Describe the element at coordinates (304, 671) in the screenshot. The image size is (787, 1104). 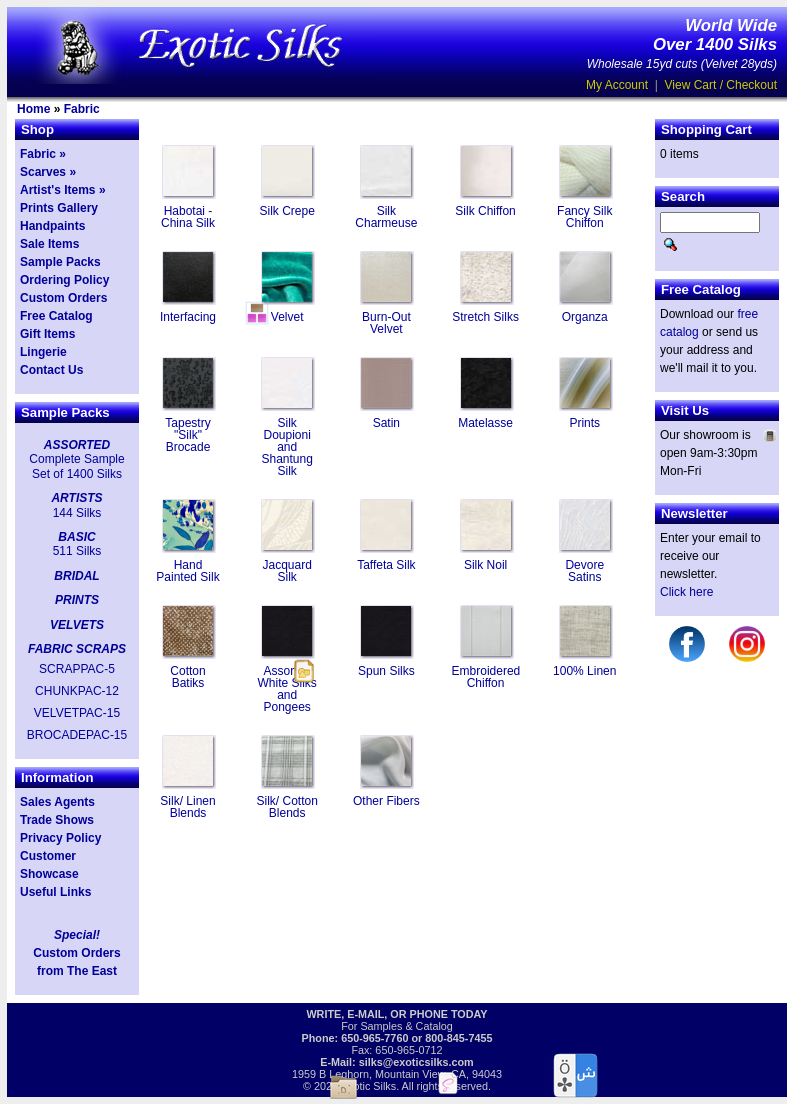
I see `a libreoffice draw document file` at that location.